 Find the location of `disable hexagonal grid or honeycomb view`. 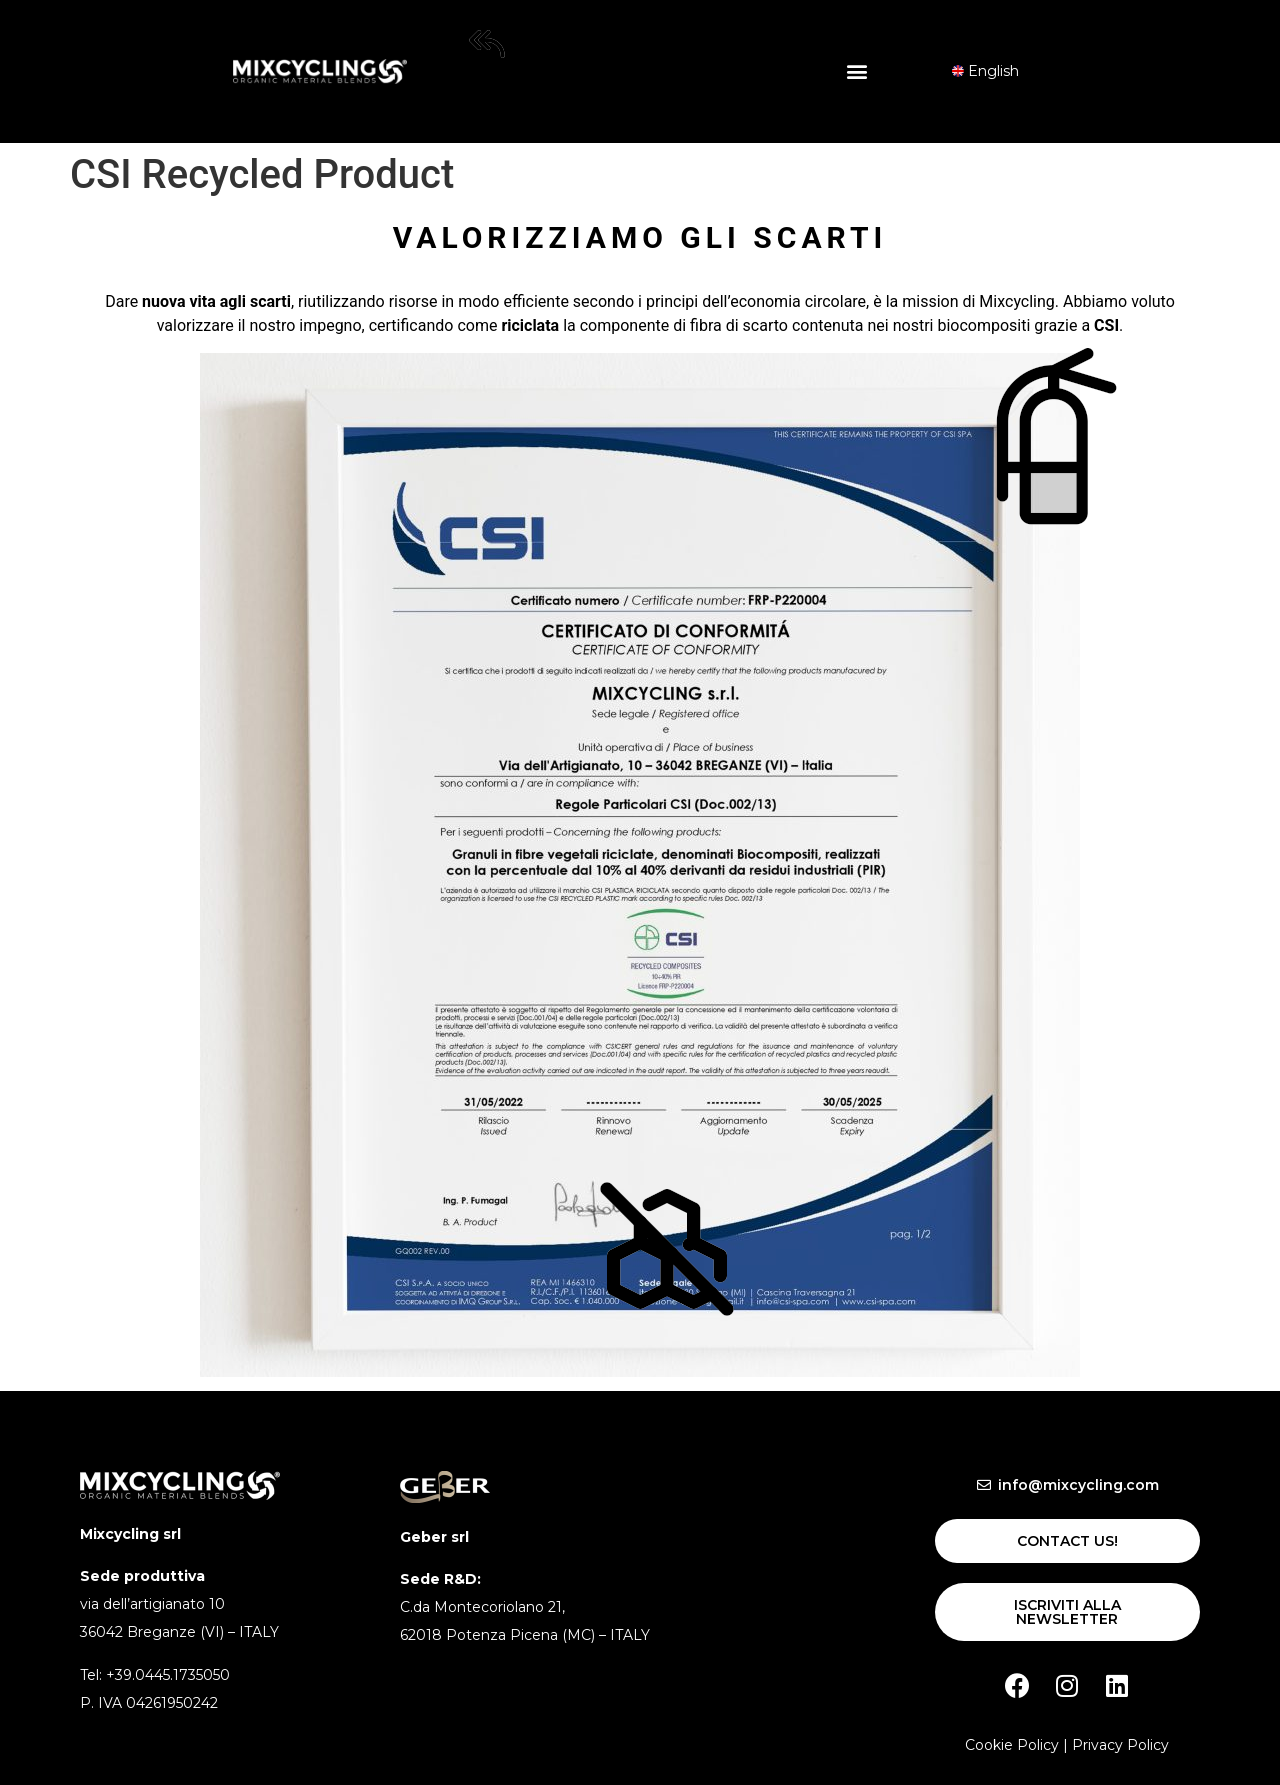

disable hexagonal grid or honeycomb view is located at coordinates (667, 1249).